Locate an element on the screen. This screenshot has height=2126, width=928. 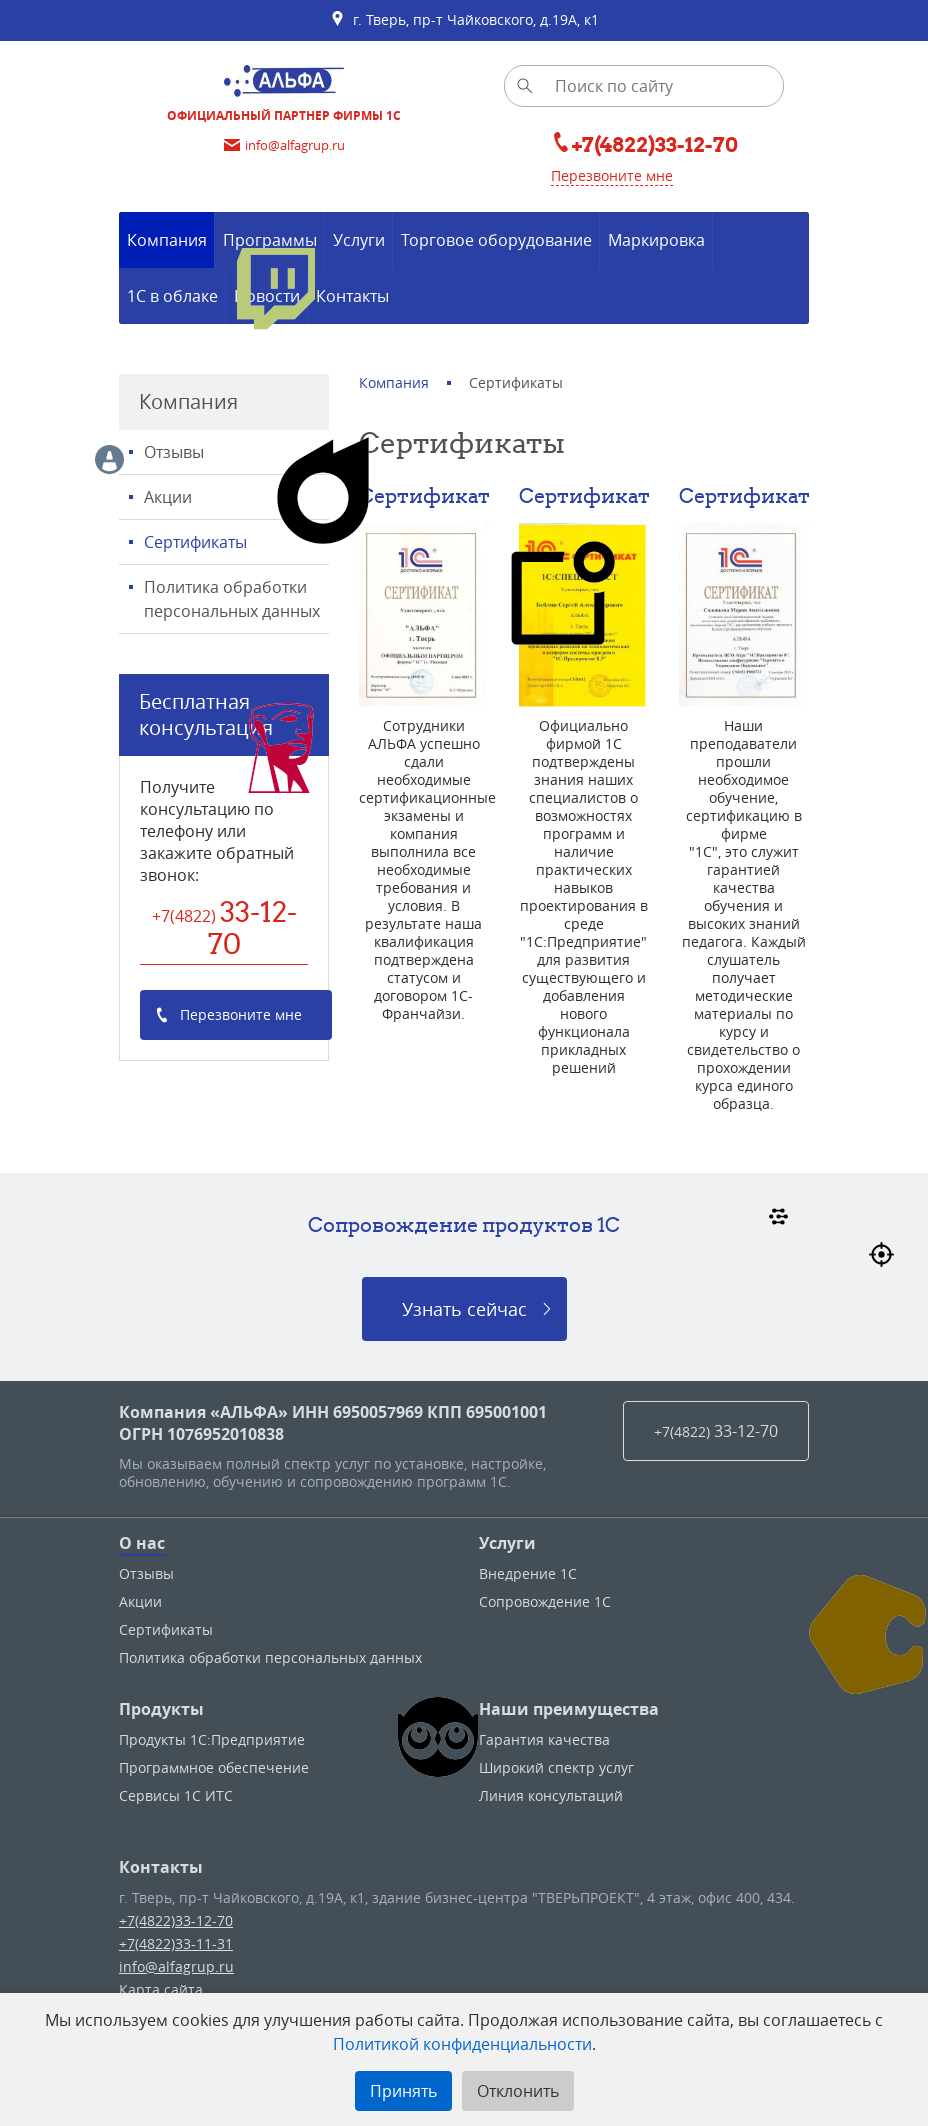
open the Clarifai app or service is located at coordinates (778, 1216).